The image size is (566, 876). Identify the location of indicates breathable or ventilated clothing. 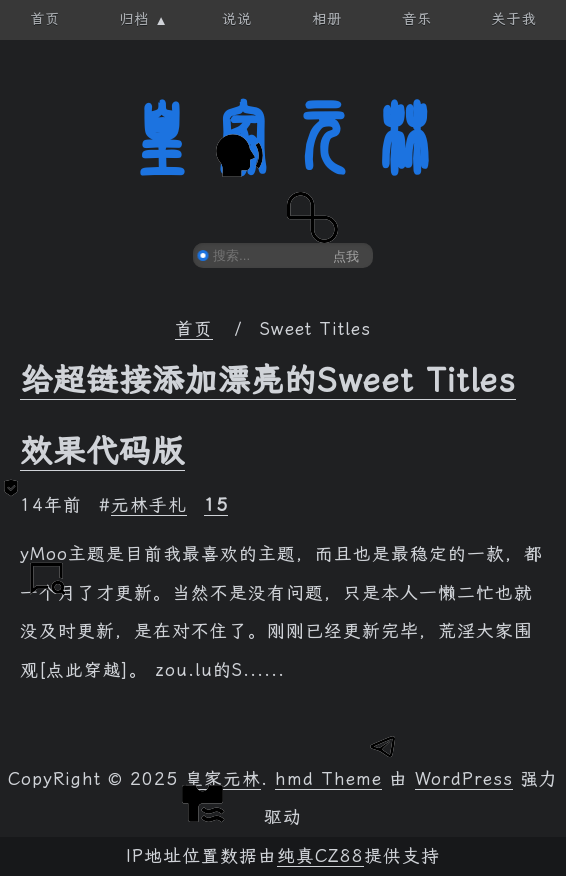
(202, 803).